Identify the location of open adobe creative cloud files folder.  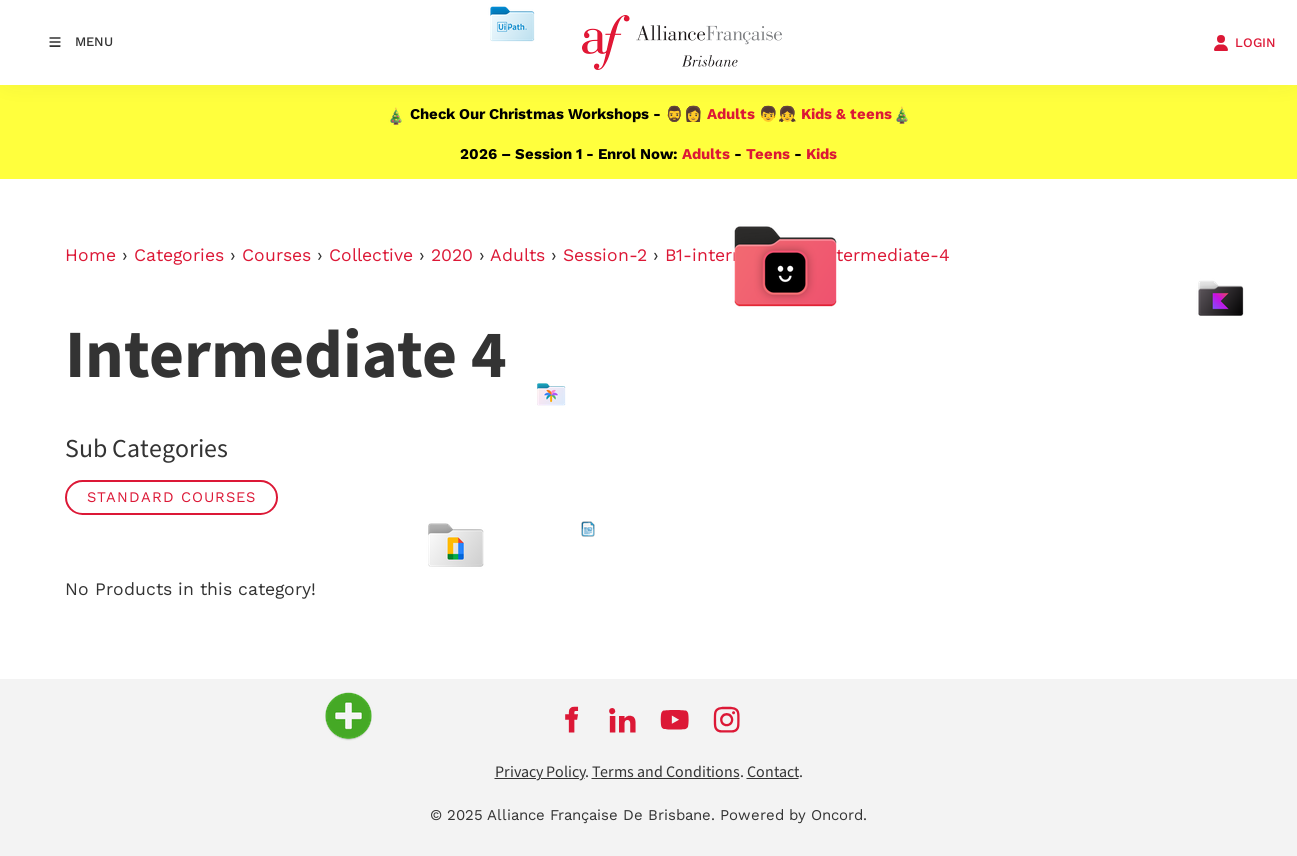
(785, 269).